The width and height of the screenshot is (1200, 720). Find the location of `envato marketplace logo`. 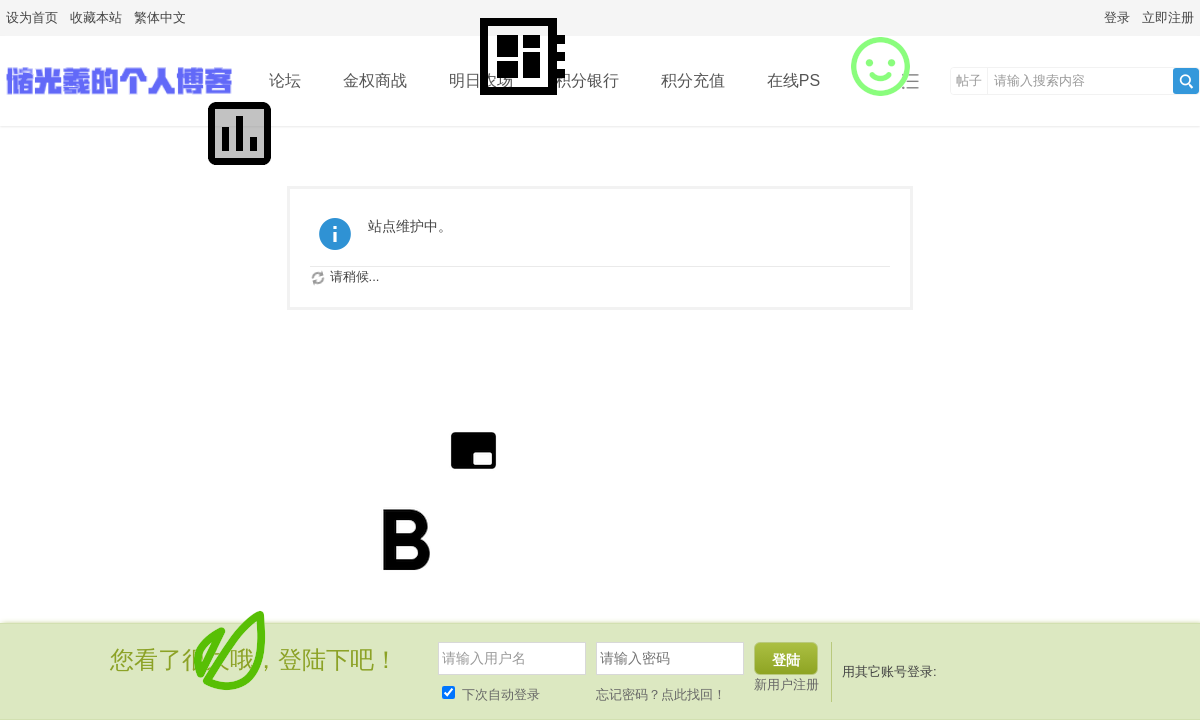

envato marketplace logo is located at coordinates (229, 650).